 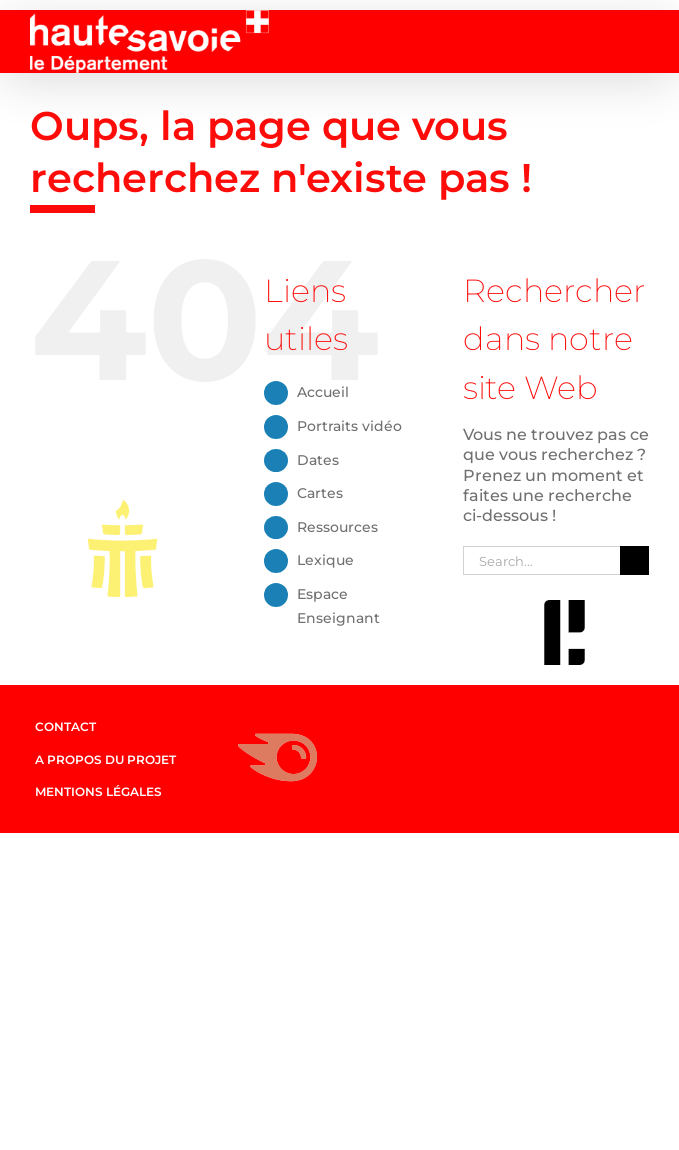 I want to click on open Semrush SEO and marketing platform, so click(x=277, y=757).